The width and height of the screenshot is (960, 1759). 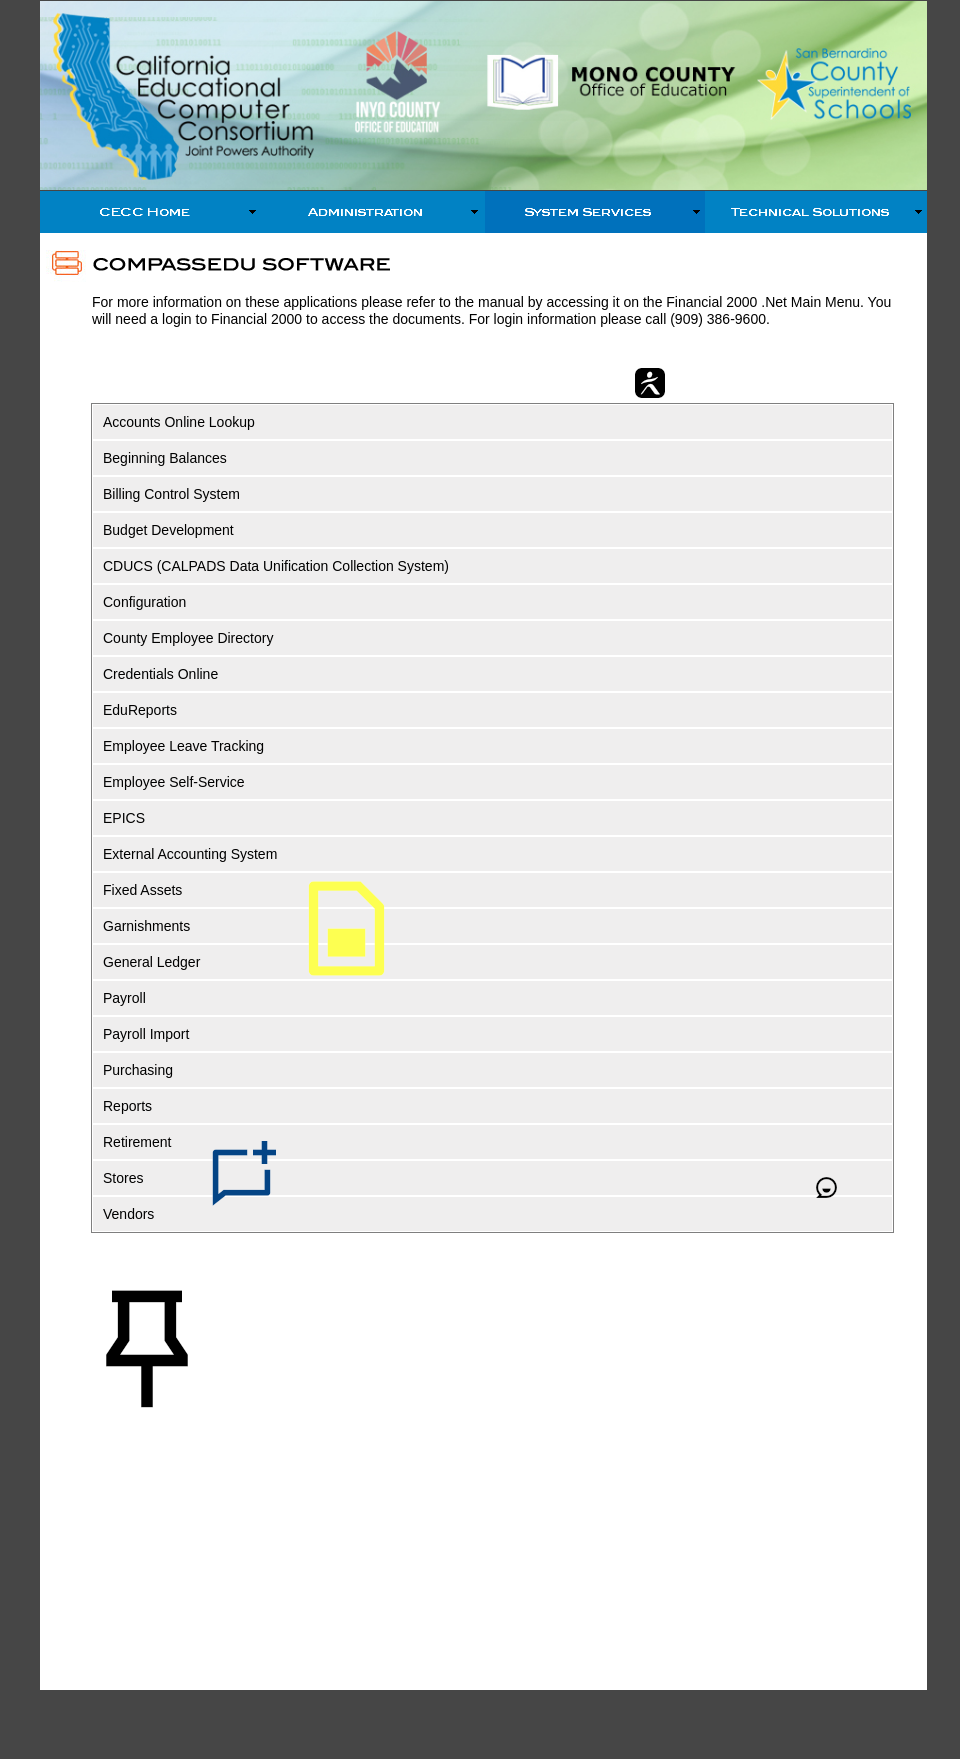 I want to click on open the Île-de-France Mobilités app, so click(x=650, y=383).